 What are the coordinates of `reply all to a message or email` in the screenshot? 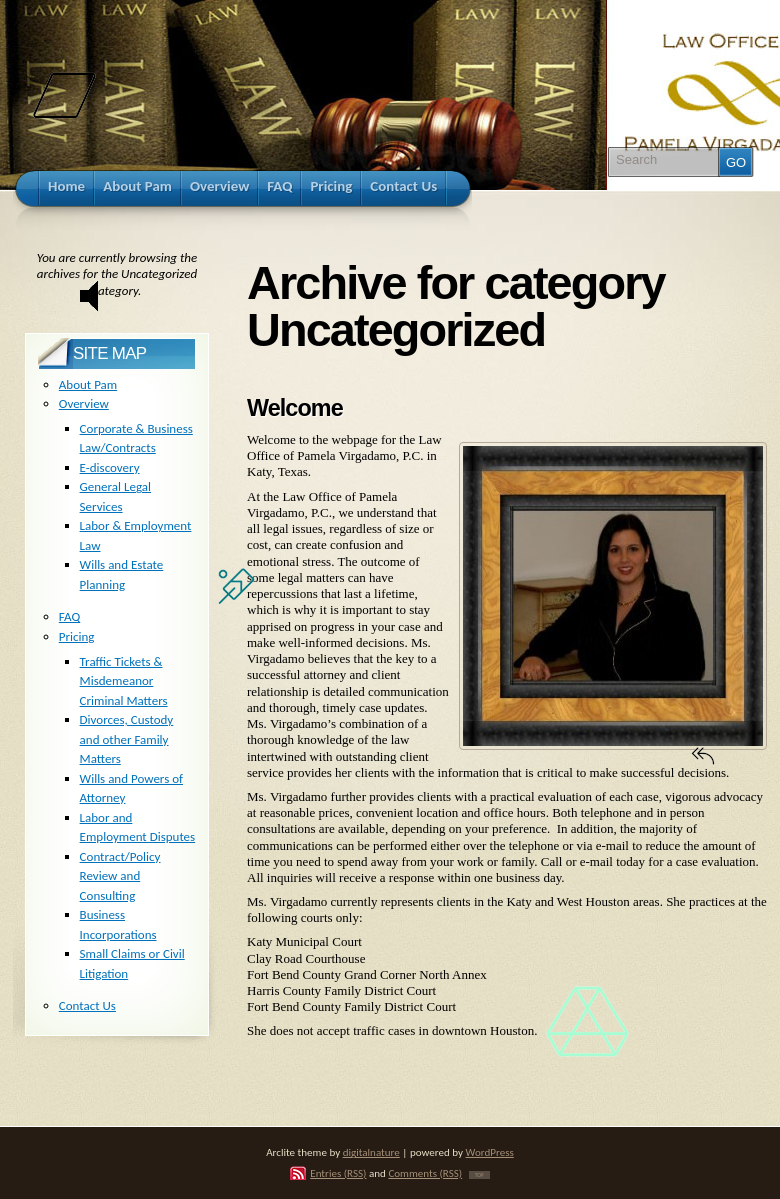 It's located at (703, 756).